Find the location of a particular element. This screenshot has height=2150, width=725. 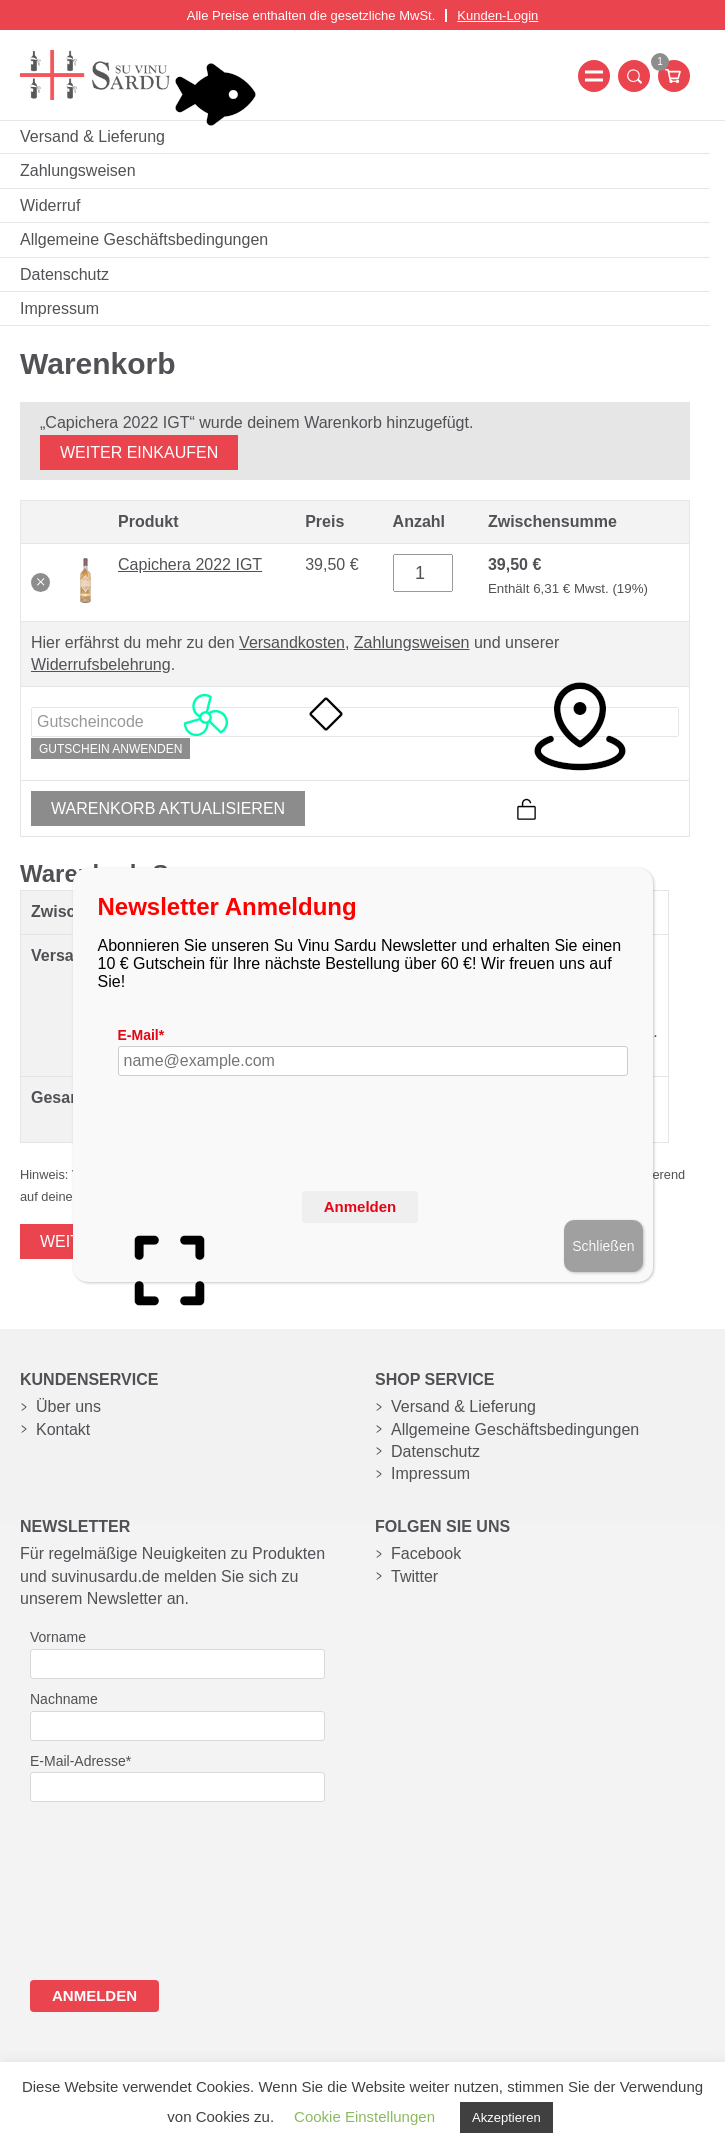

expand to fullscreen mode is located at coordinates (169, 1270).